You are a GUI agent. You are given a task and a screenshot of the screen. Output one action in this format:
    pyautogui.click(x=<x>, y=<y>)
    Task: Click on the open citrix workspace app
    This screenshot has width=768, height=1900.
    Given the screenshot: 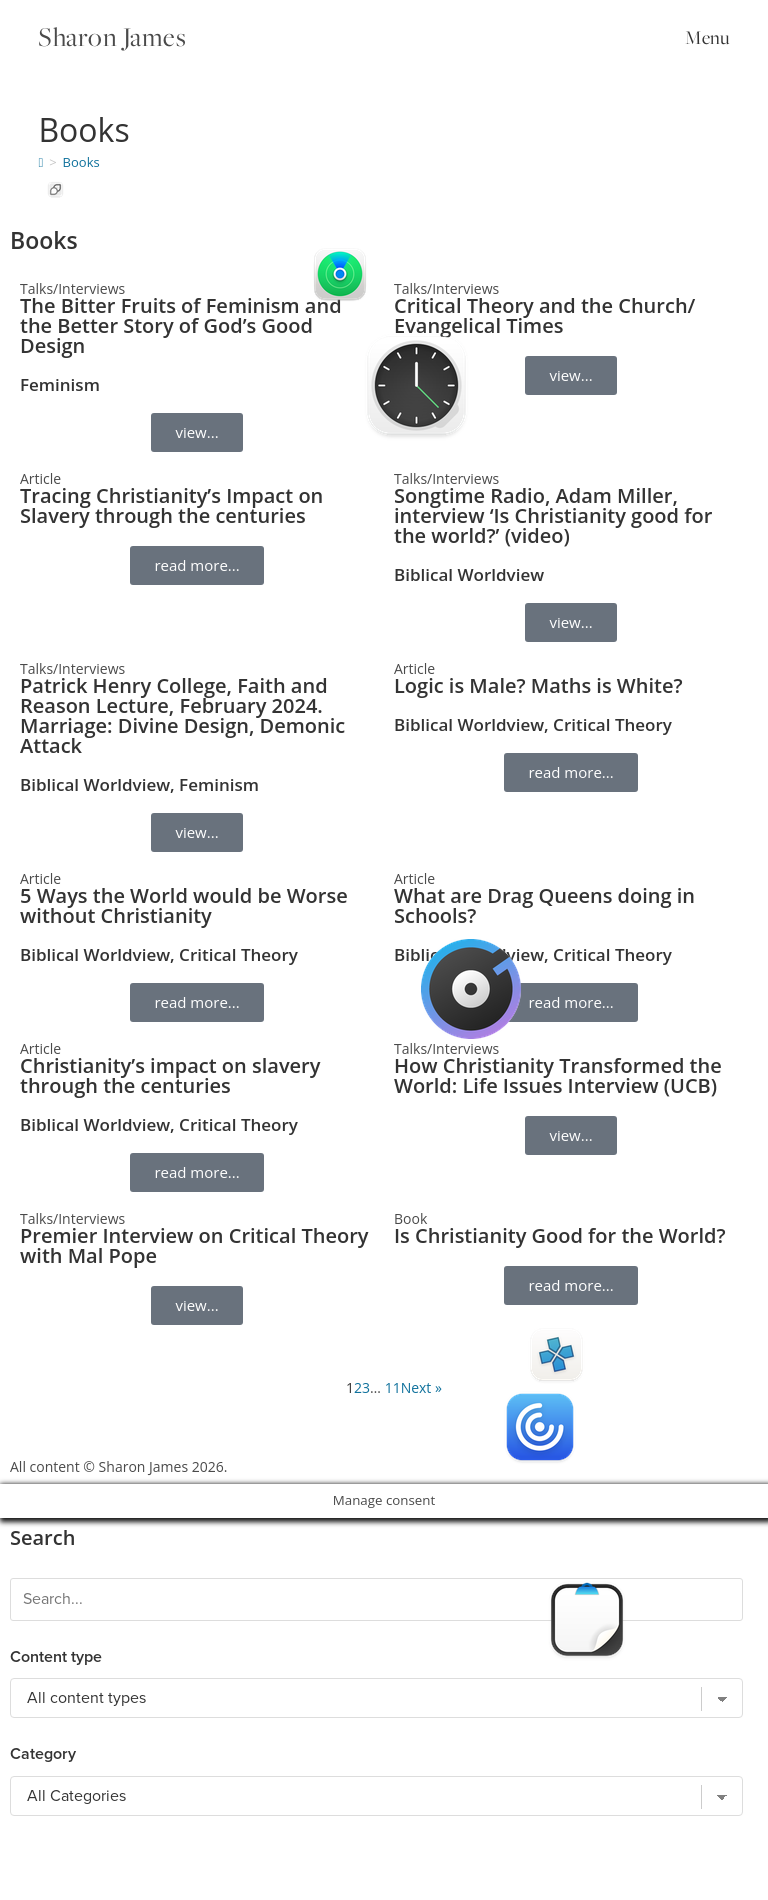 What is the action you would take?
    pyautogui.click(x=540, y=1427)
    